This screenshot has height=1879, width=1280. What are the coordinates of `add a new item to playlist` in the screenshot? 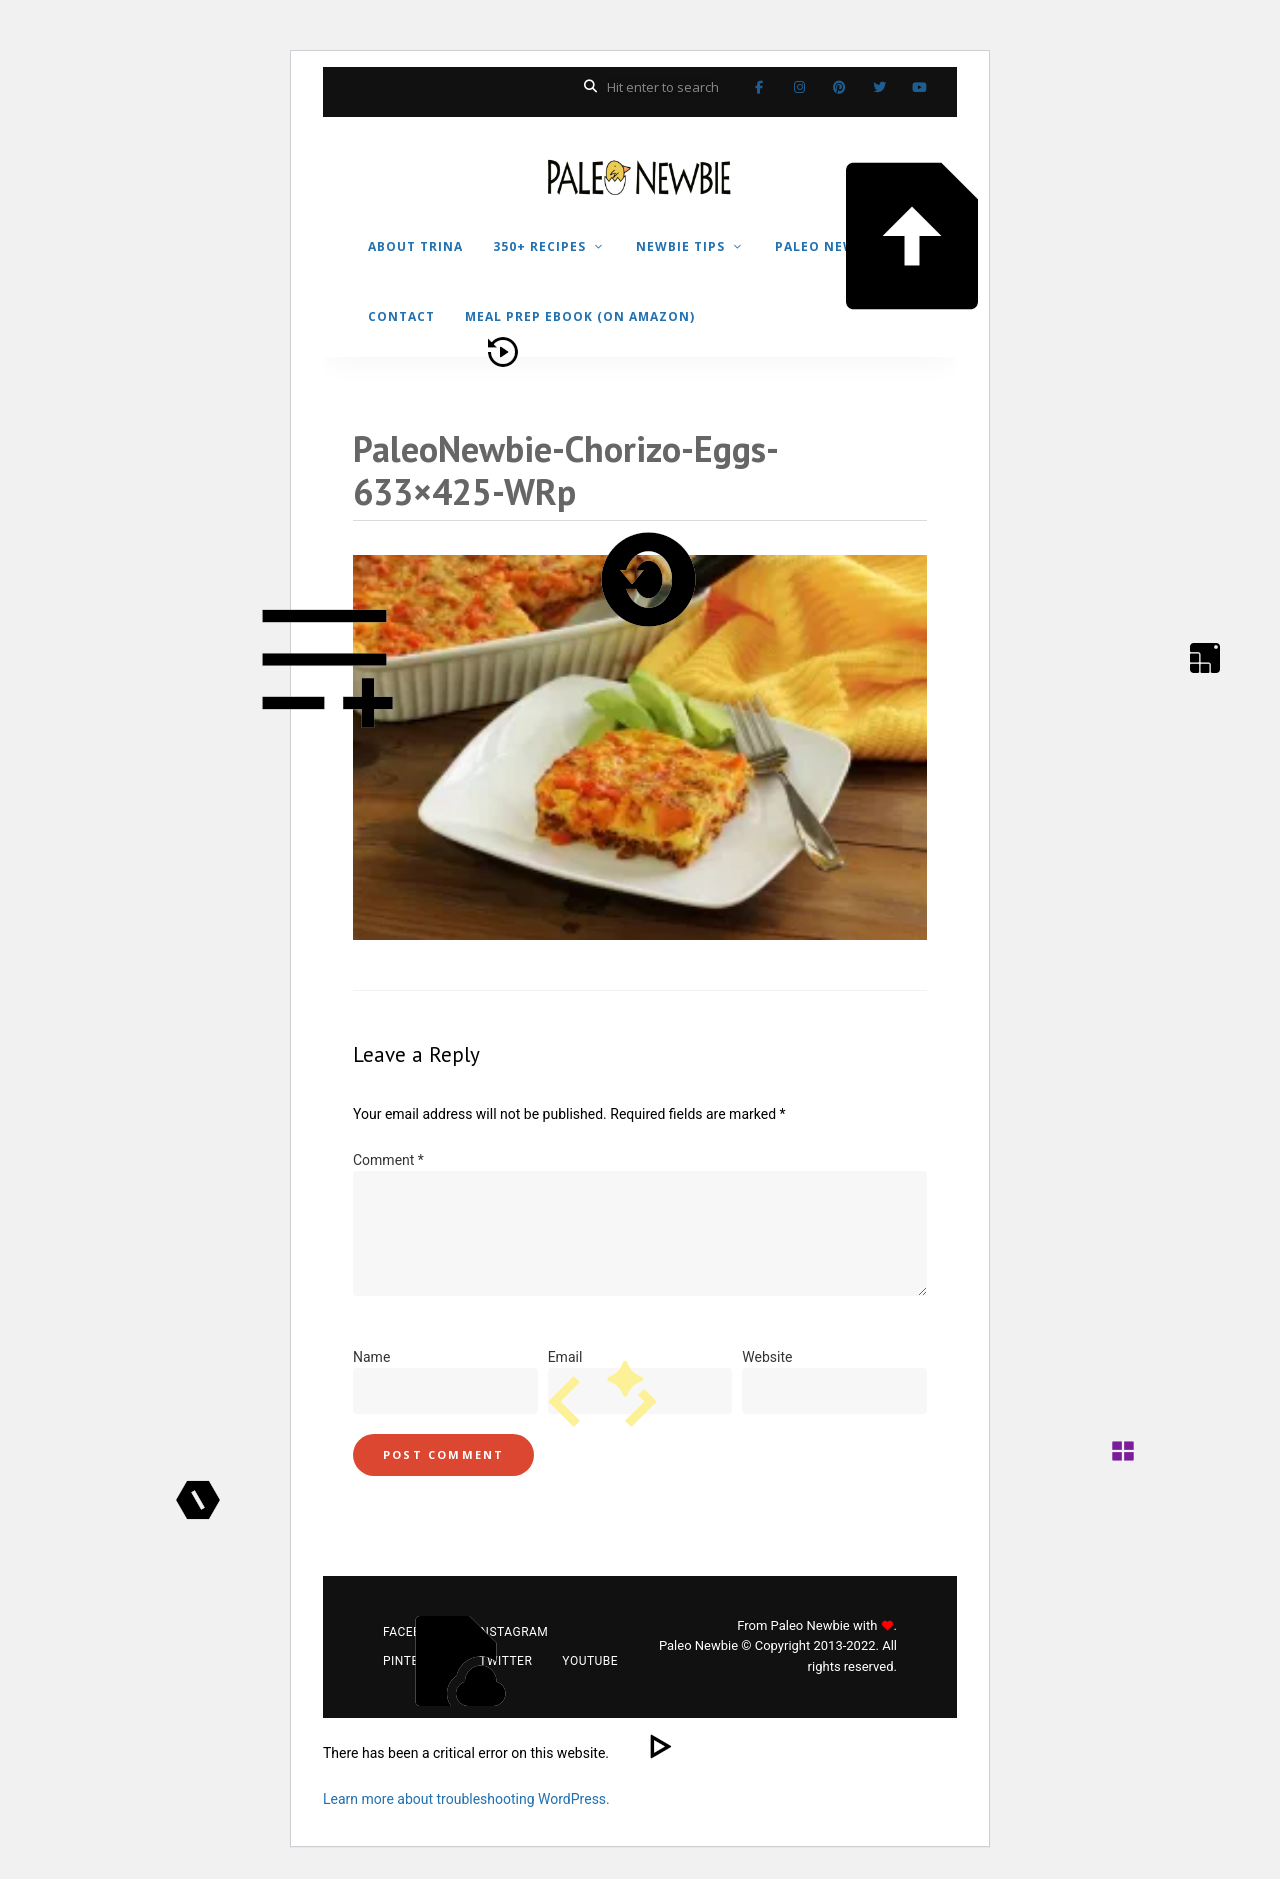 It's located at (324, 659).